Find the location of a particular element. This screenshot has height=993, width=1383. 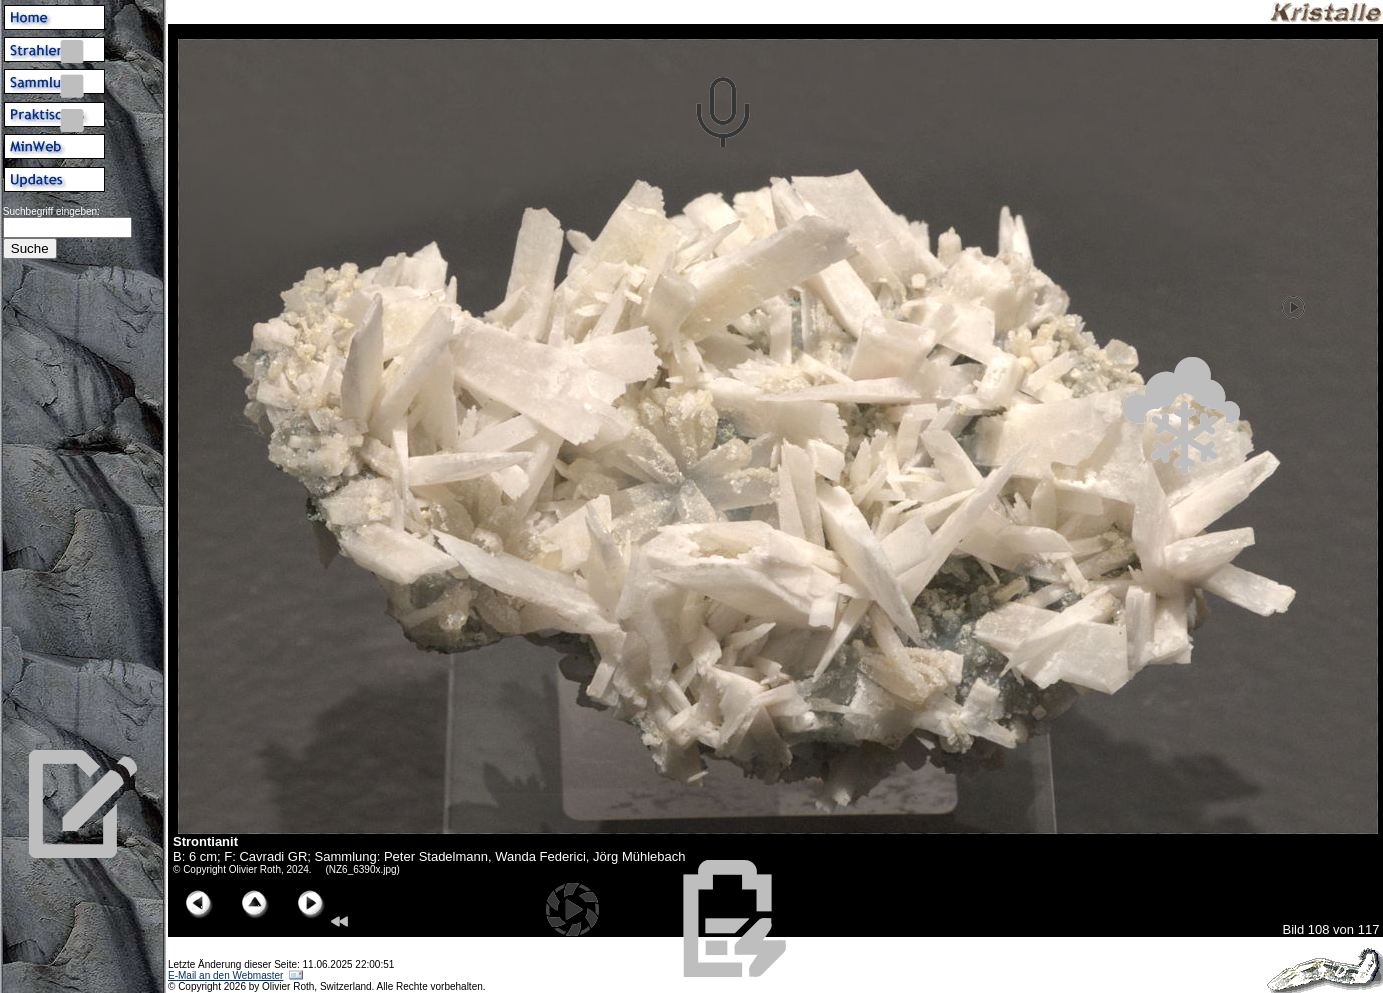

battery is charging with good charge level is located at coordinates (727, 918).